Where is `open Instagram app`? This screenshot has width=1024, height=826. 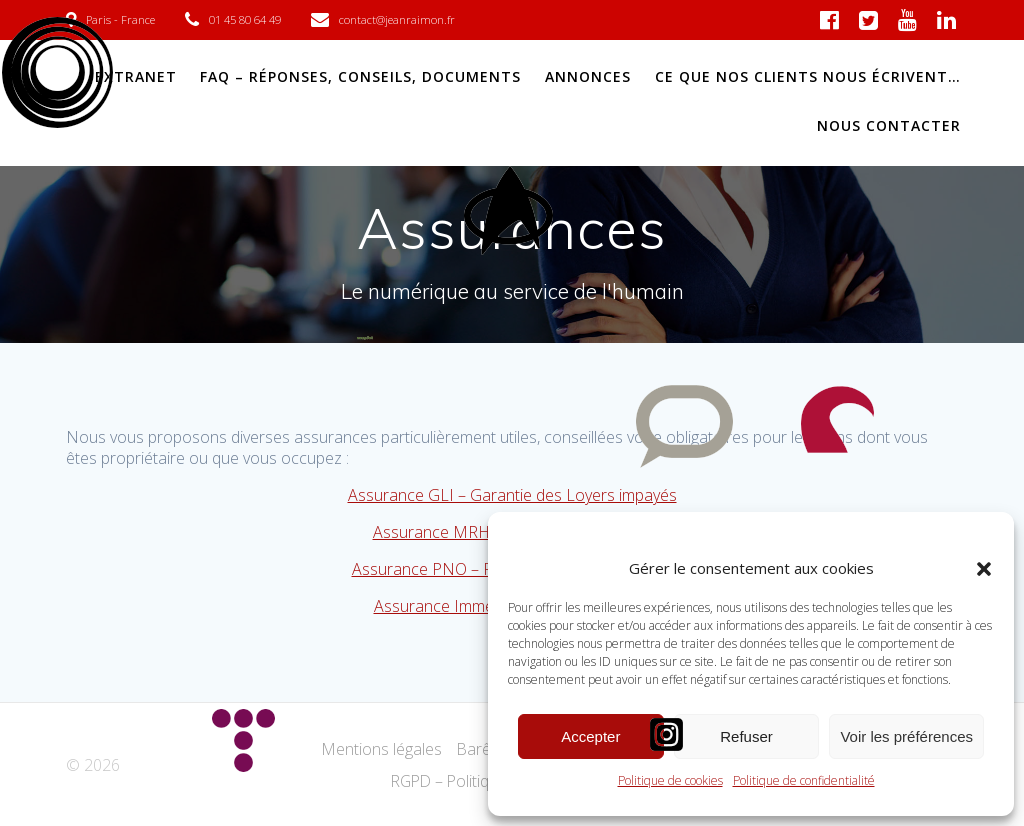
open Instagram app is located at coordinates (666, 734).